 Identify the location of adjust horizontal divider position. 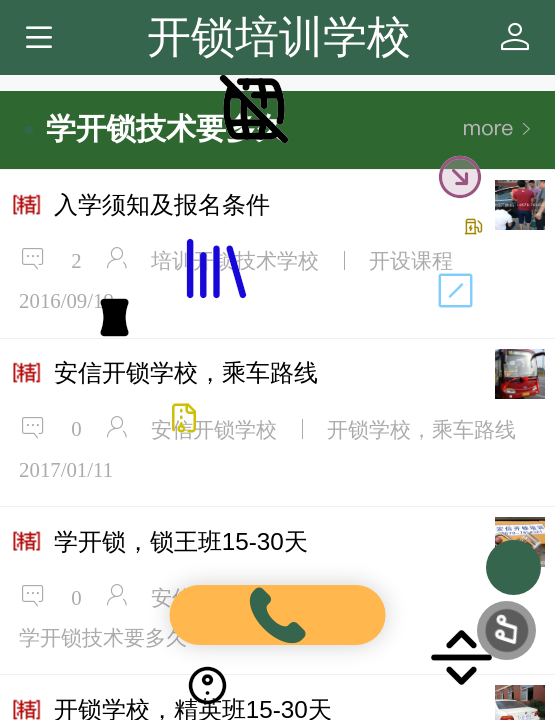
(461, 657).